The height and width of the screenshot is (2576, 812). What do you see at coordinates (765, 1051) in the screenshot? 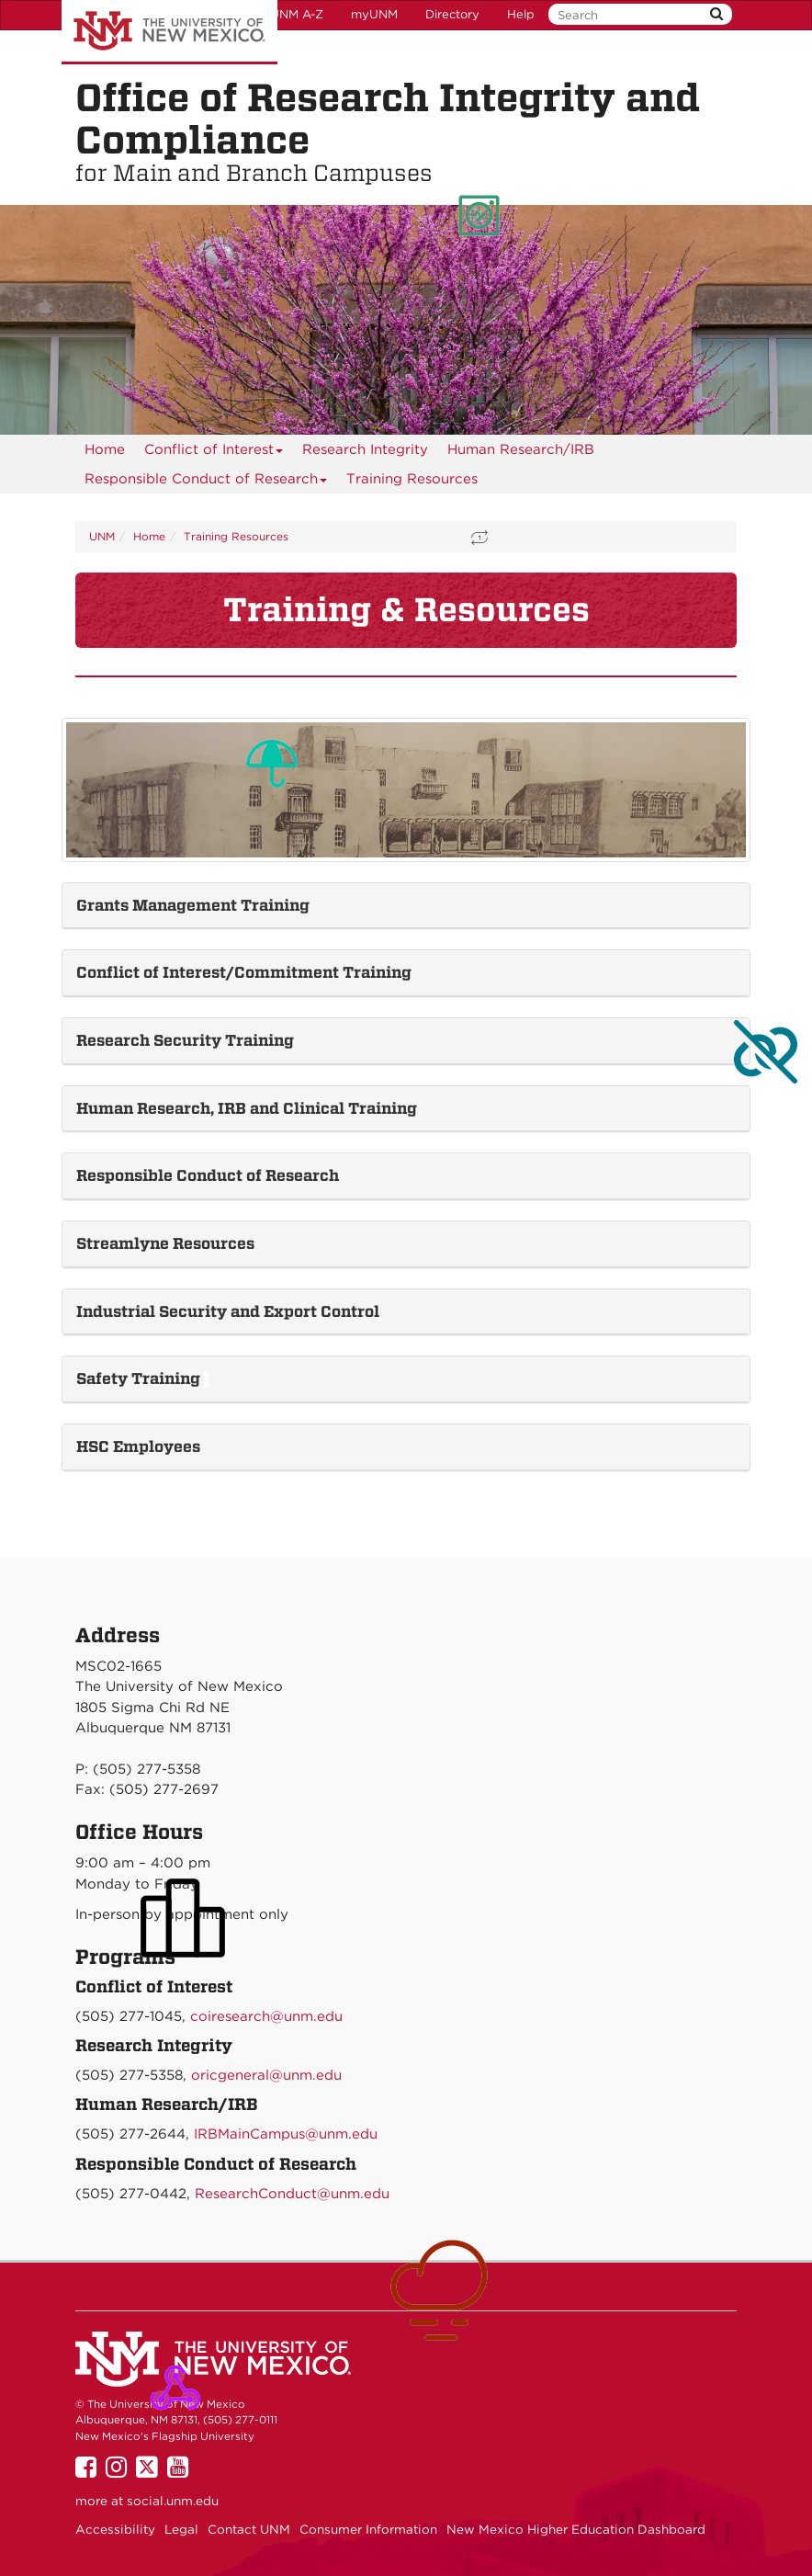
I see `disconnect or remove a linked account` at bounding box center [765, 1051].